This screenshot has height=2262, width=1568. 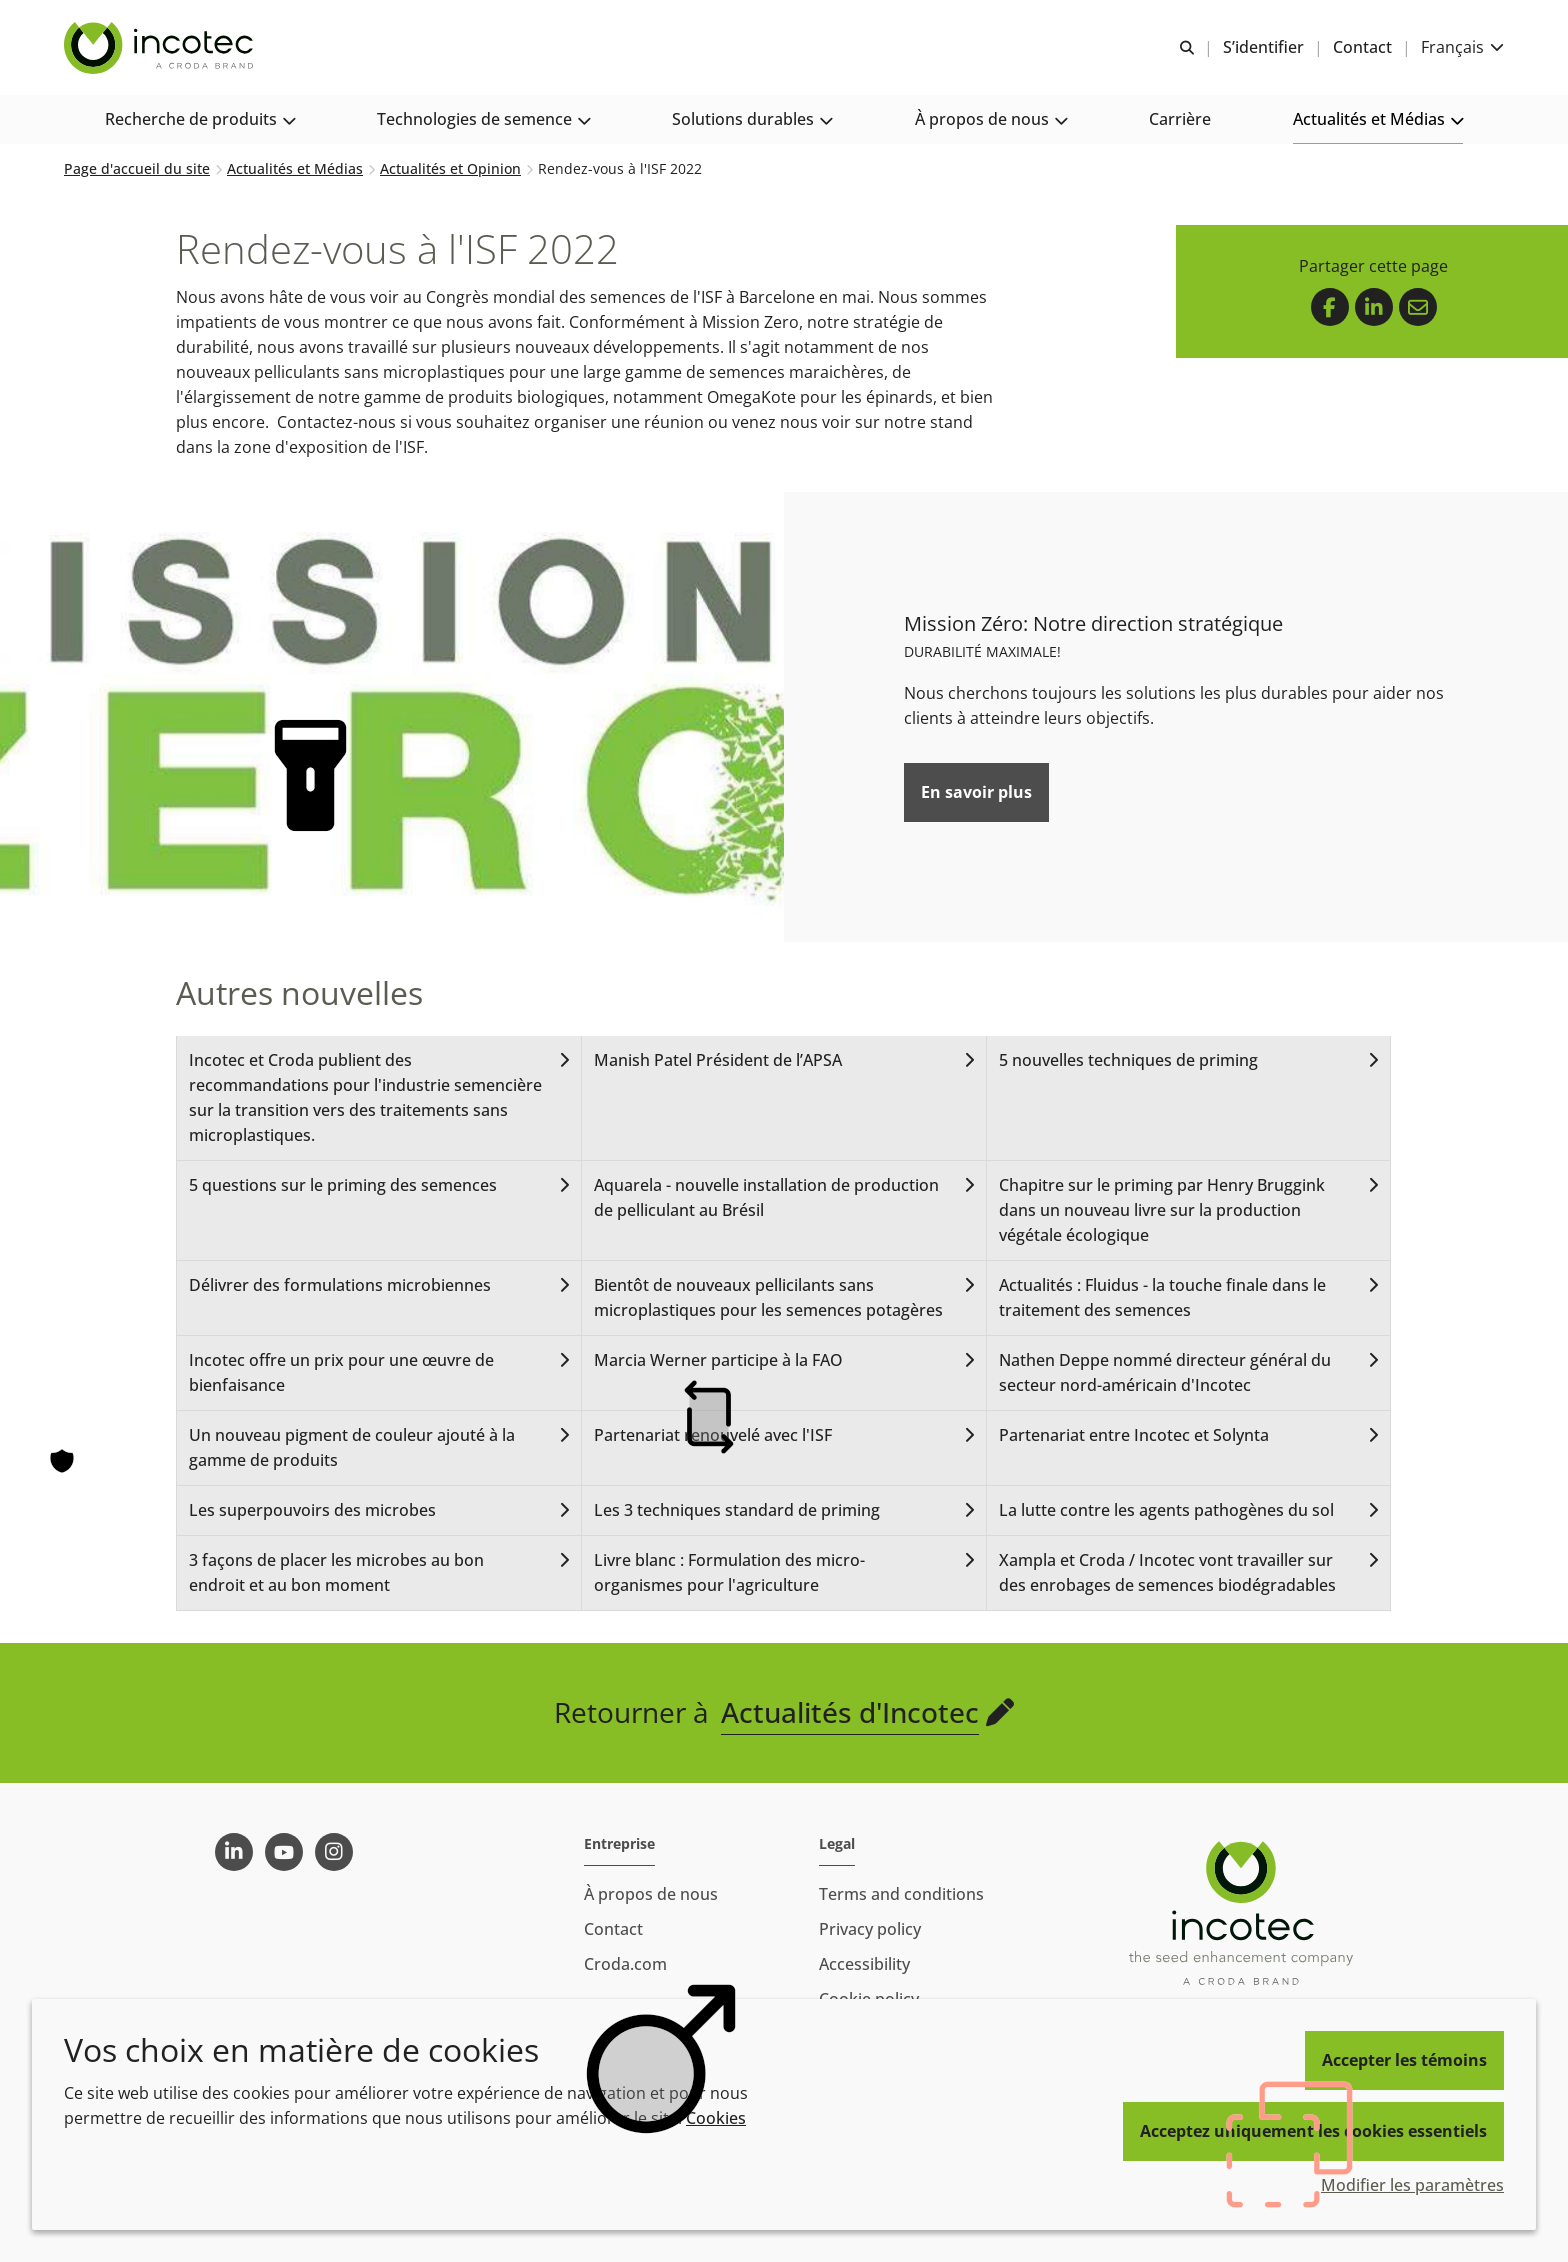 What do you see at coordinates (310, 775) in the screenshot?
I see `toggle flashlight on/off` at bounding box center [310, 775].